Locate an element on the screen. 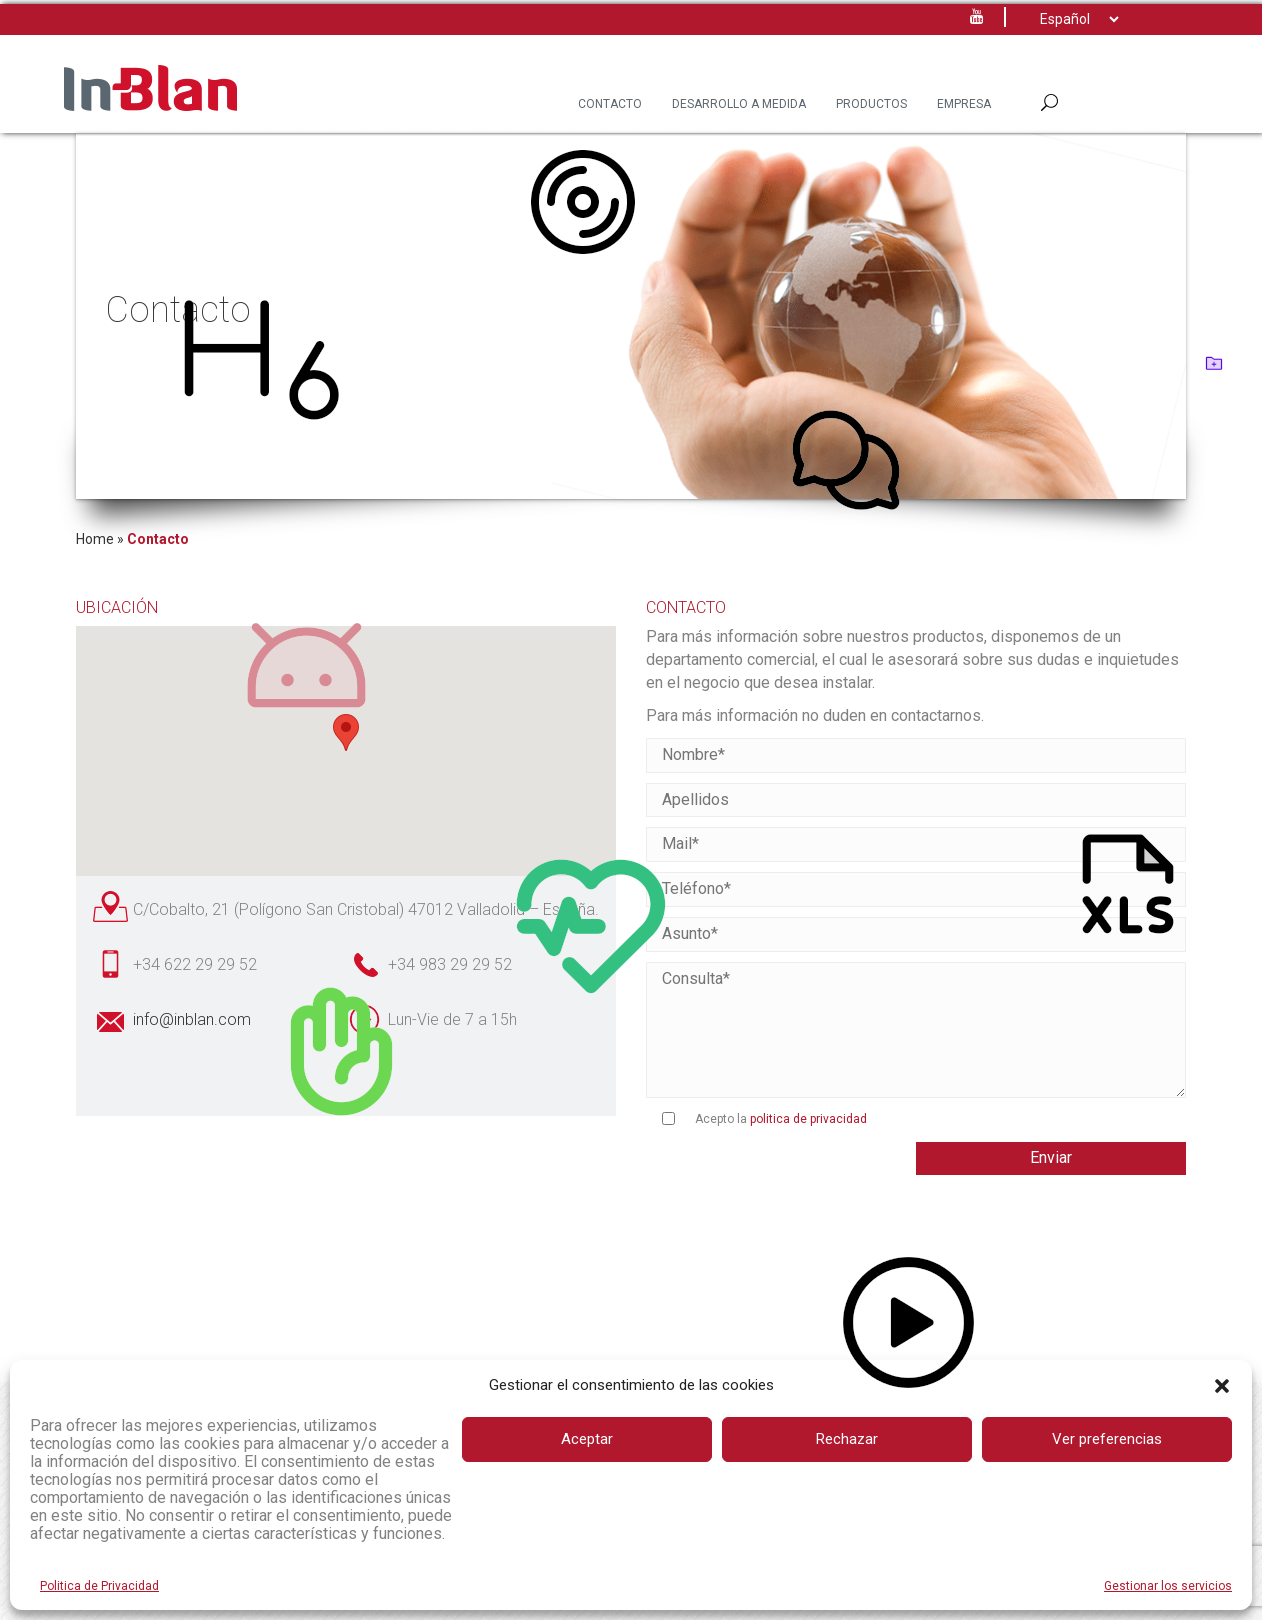 The height and width of the screenshot is (1620, 1262). open your conversations is located at coordinates (846, 460).